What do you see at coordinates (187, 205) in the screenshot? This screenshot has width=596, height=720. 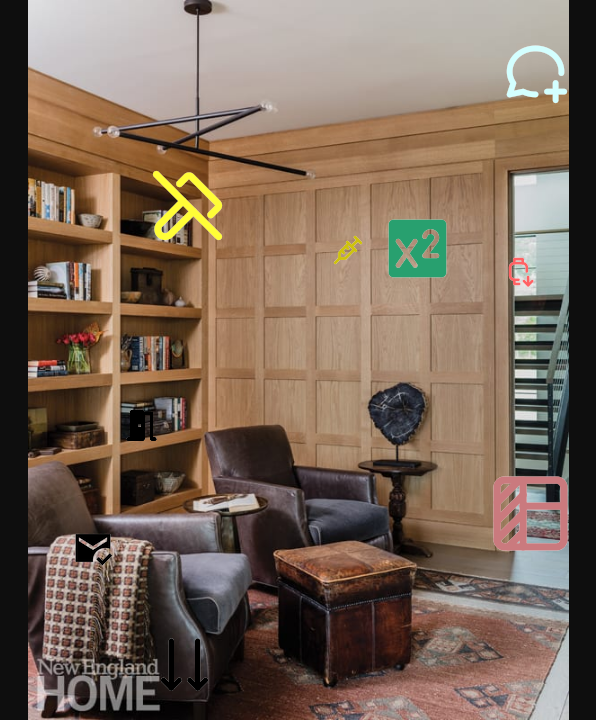 I see `indicates build or construction tools are unavailable` at bounding box center [187, 205].